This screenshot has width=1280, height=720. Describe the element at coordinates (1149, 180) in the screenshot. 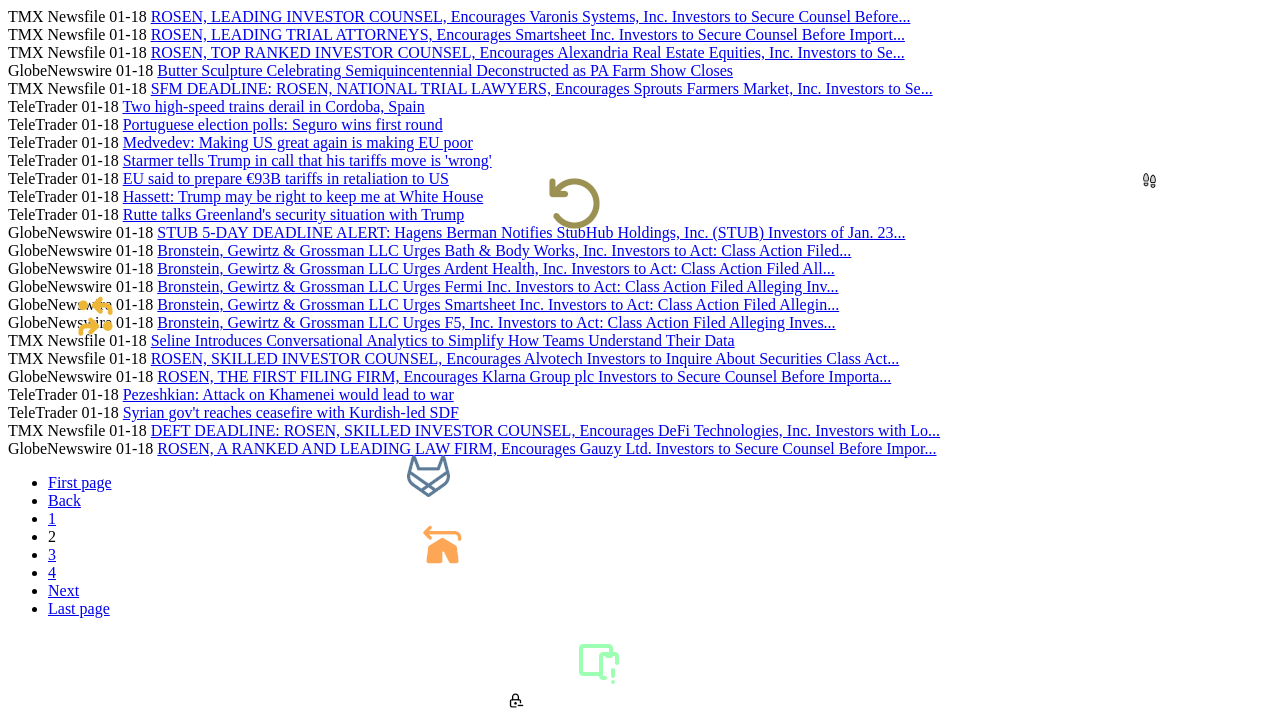

I see `track your steps or walking activity` at that location.